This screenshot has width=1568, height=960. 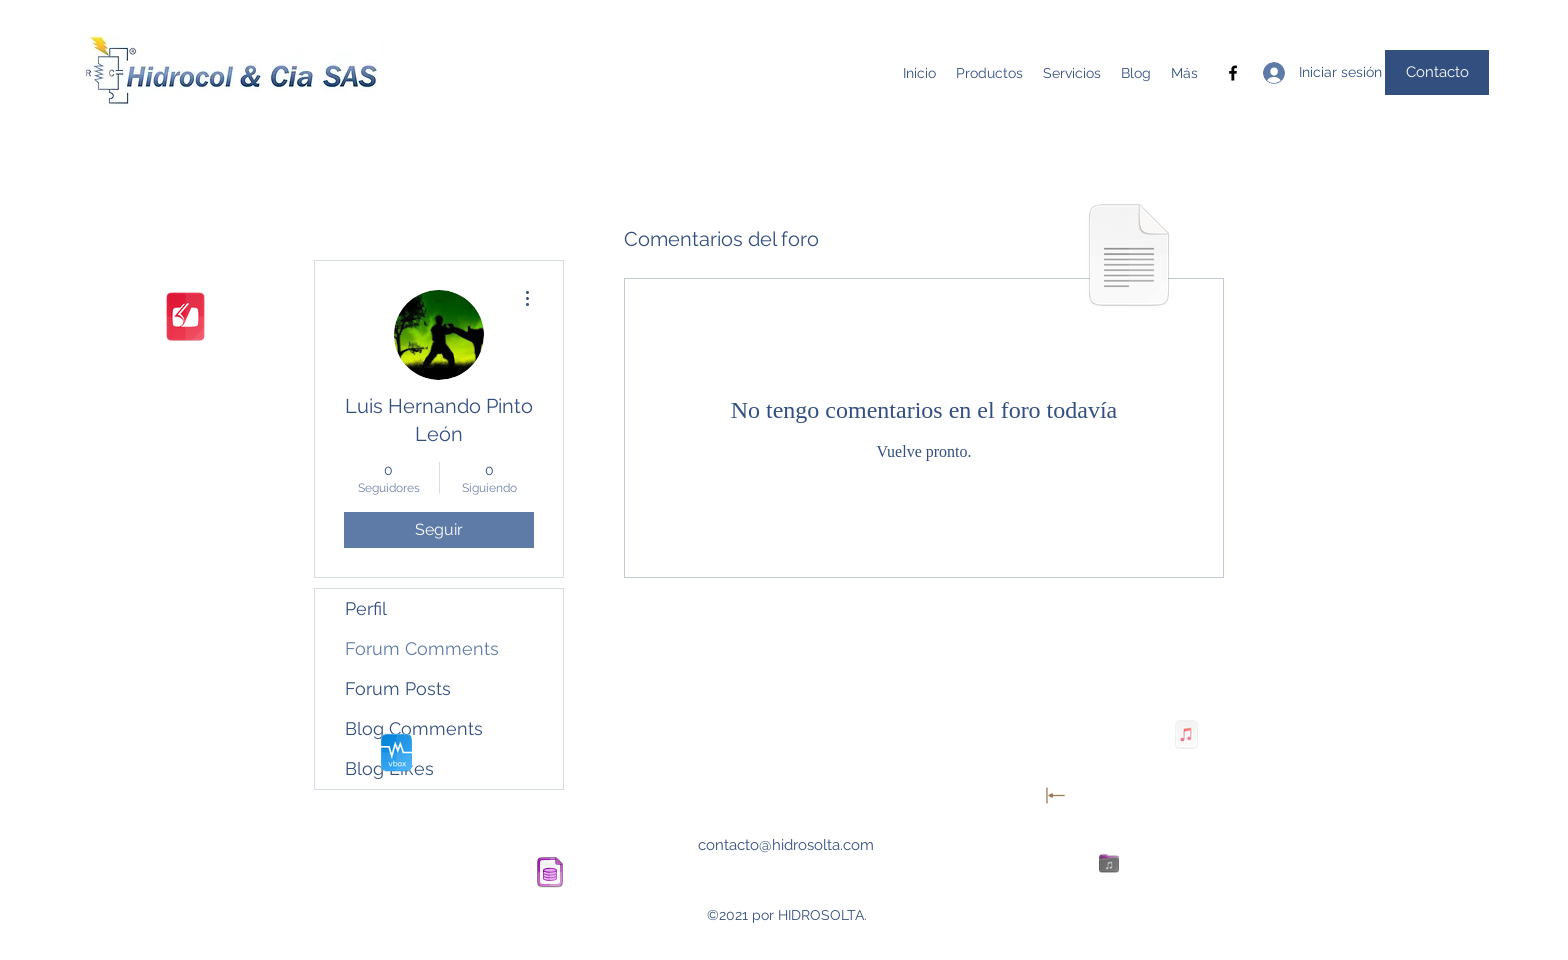 What do you see at coordinates (1109, 863) in the screenshot?
I see `open your music folder` at bounding box center [1109, 863].